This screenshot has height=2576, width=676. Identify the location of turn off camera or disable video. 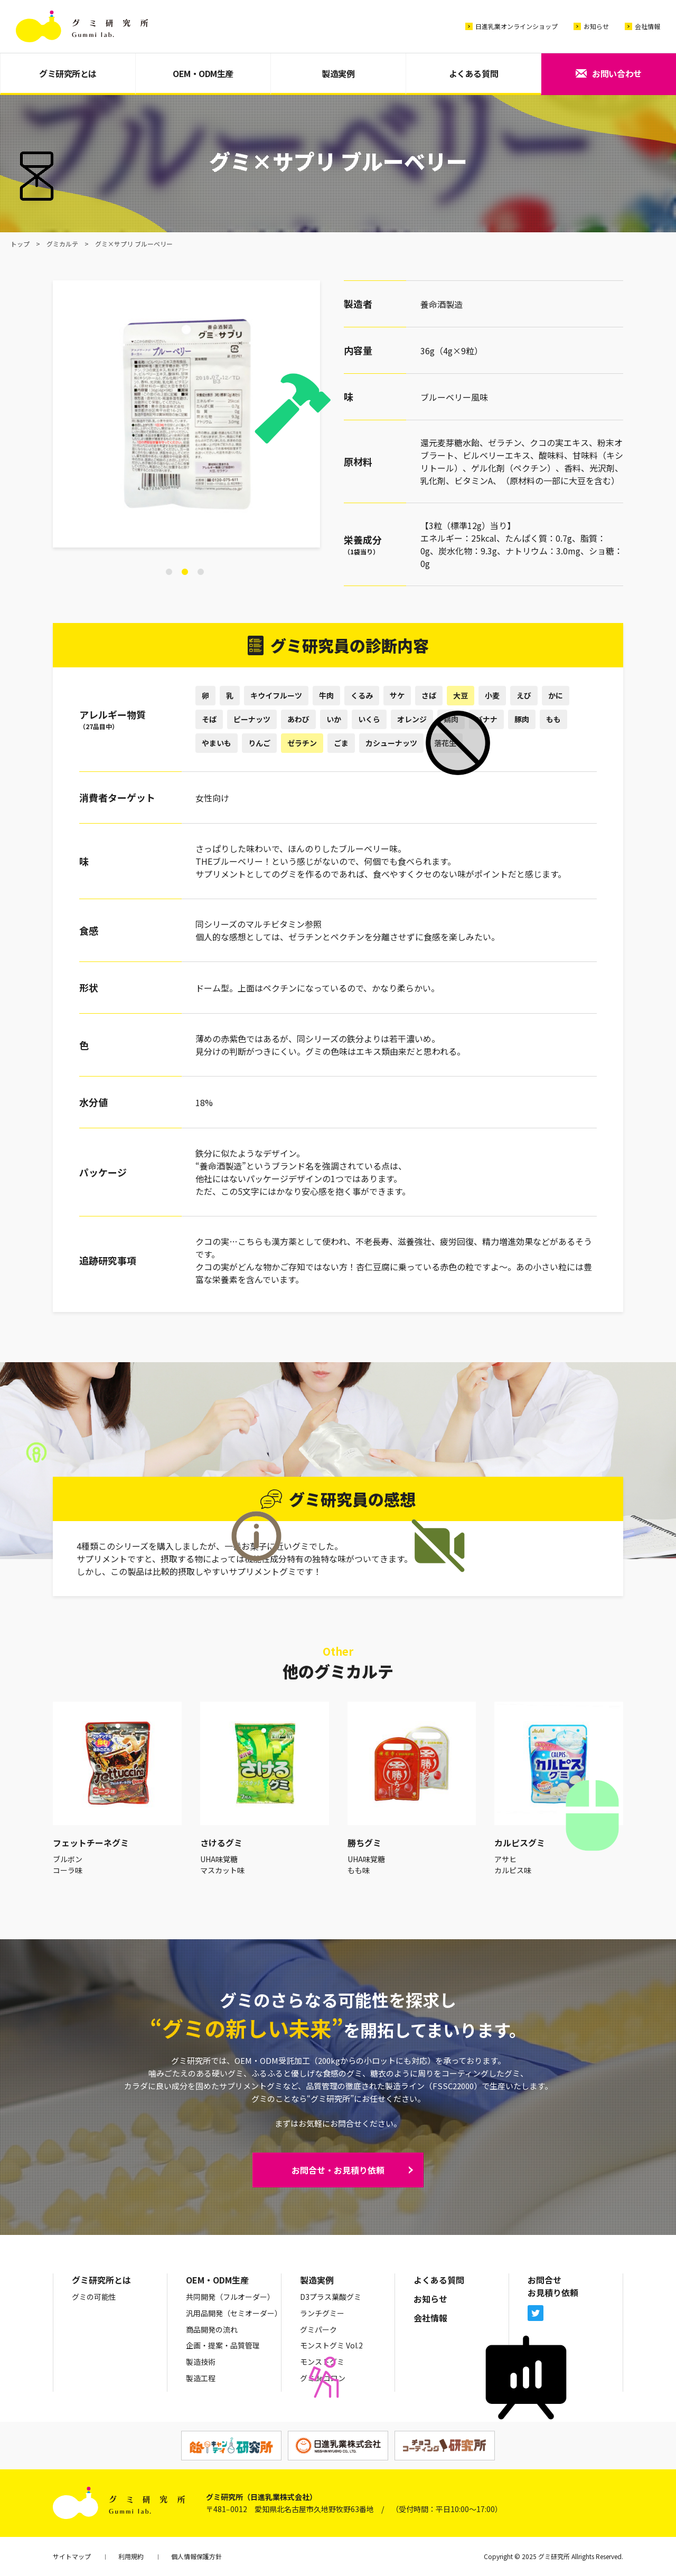
(438, 1545).